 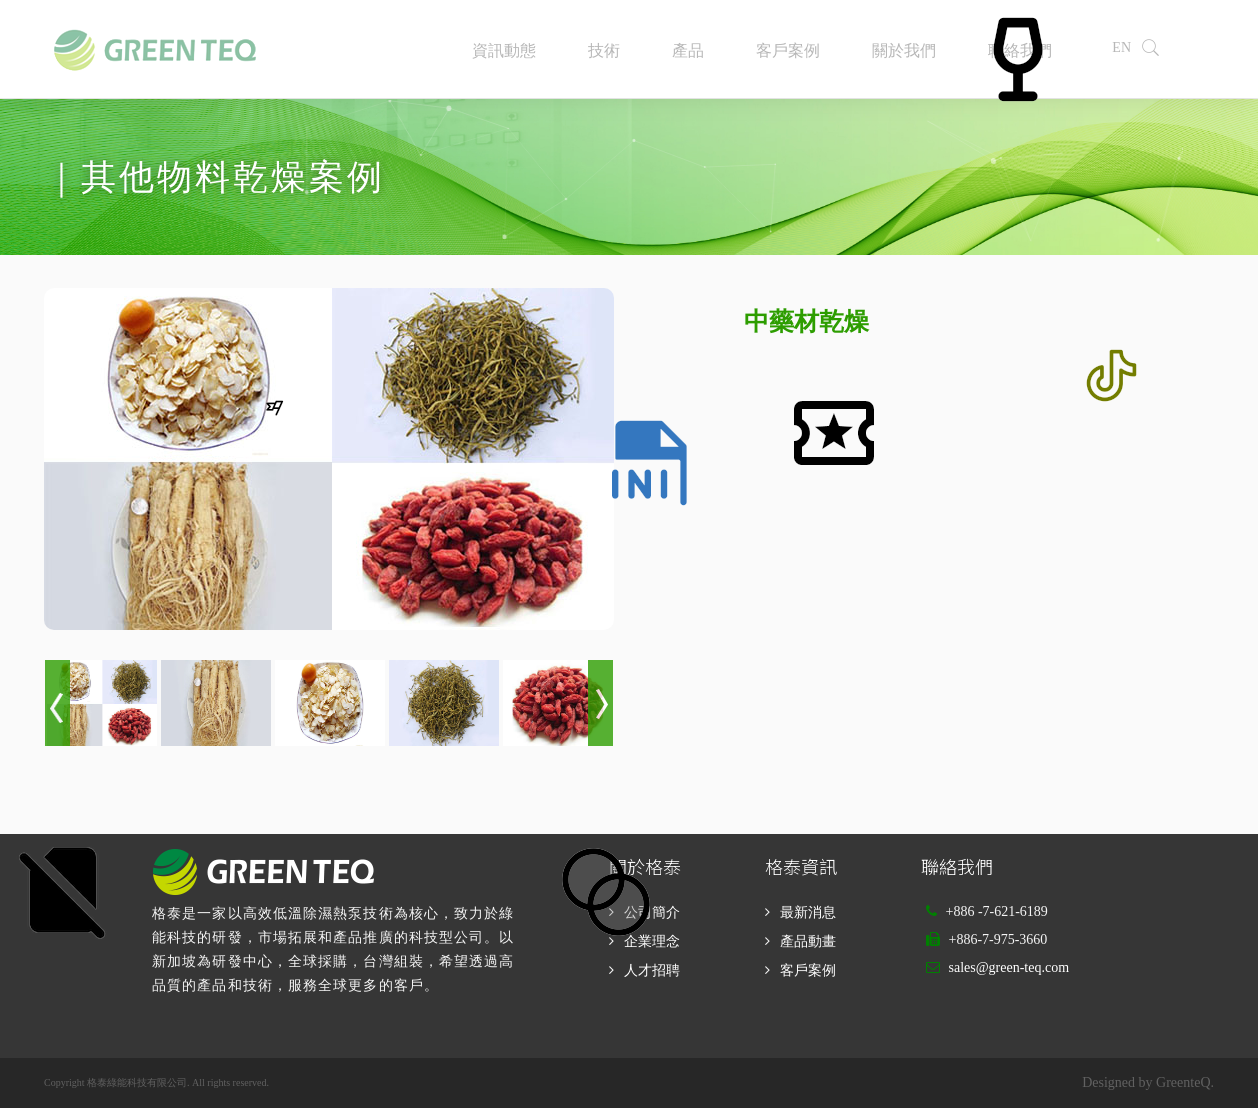 What do you see at coordinates (63, 890) in the screenshot?
I see `no sim card detected` at bounding box center [63, 890].